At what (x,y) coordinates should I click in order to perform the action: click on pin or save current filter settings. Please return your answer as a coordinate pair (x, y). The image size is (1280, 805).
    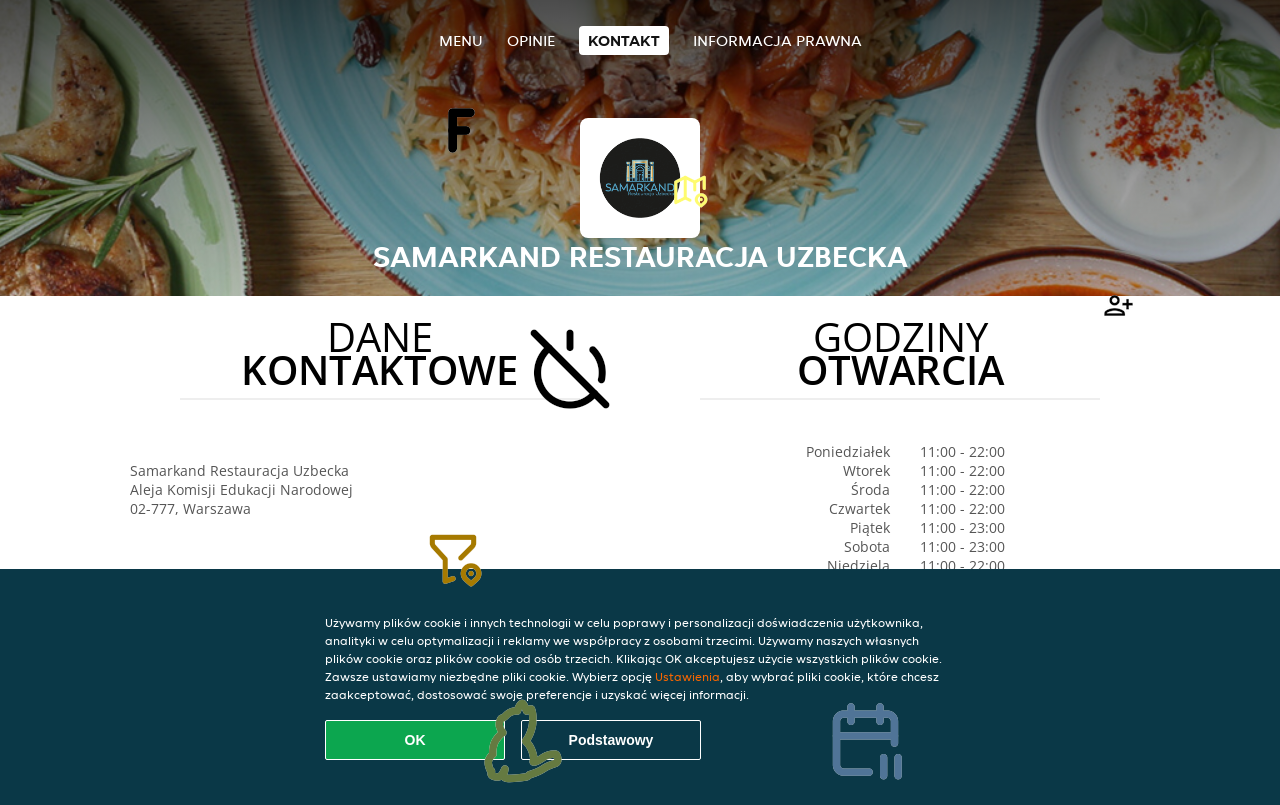
    Looking at the image, I should click on (453, 558).